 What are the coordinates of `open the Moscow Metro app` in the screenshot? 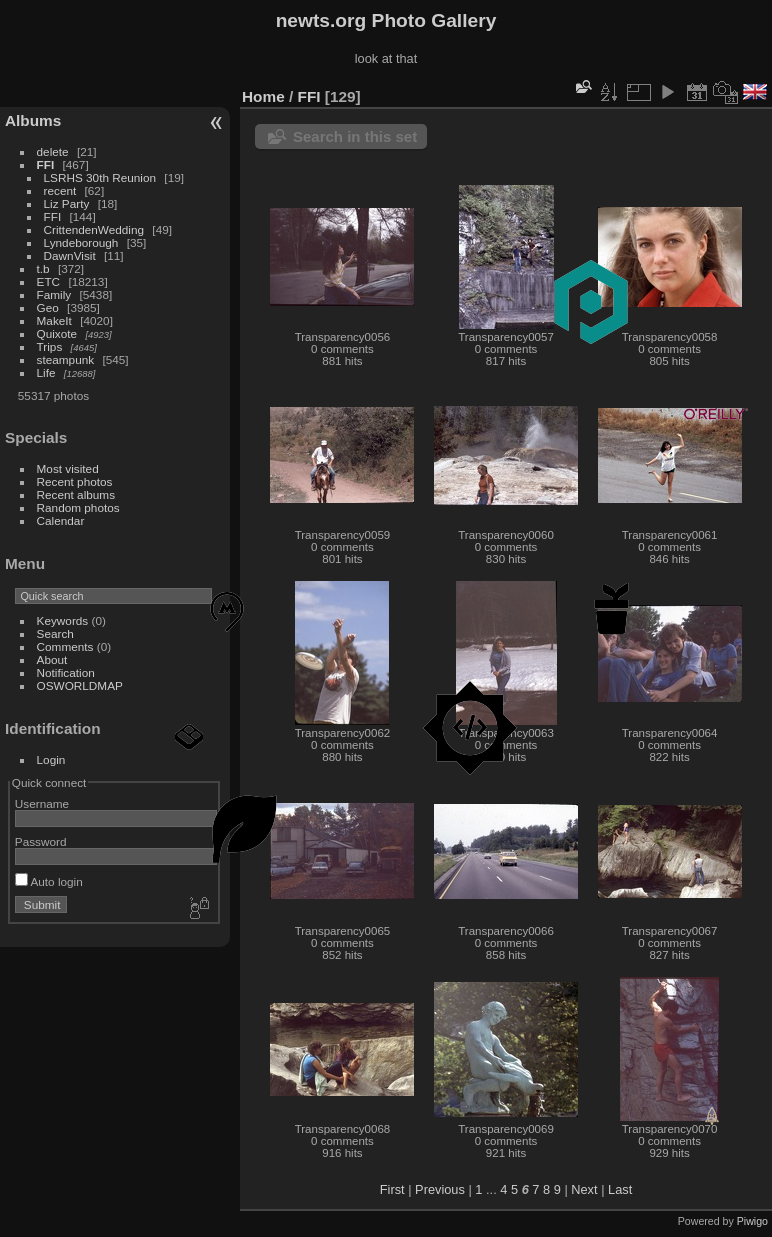 It's located at (227, 612).